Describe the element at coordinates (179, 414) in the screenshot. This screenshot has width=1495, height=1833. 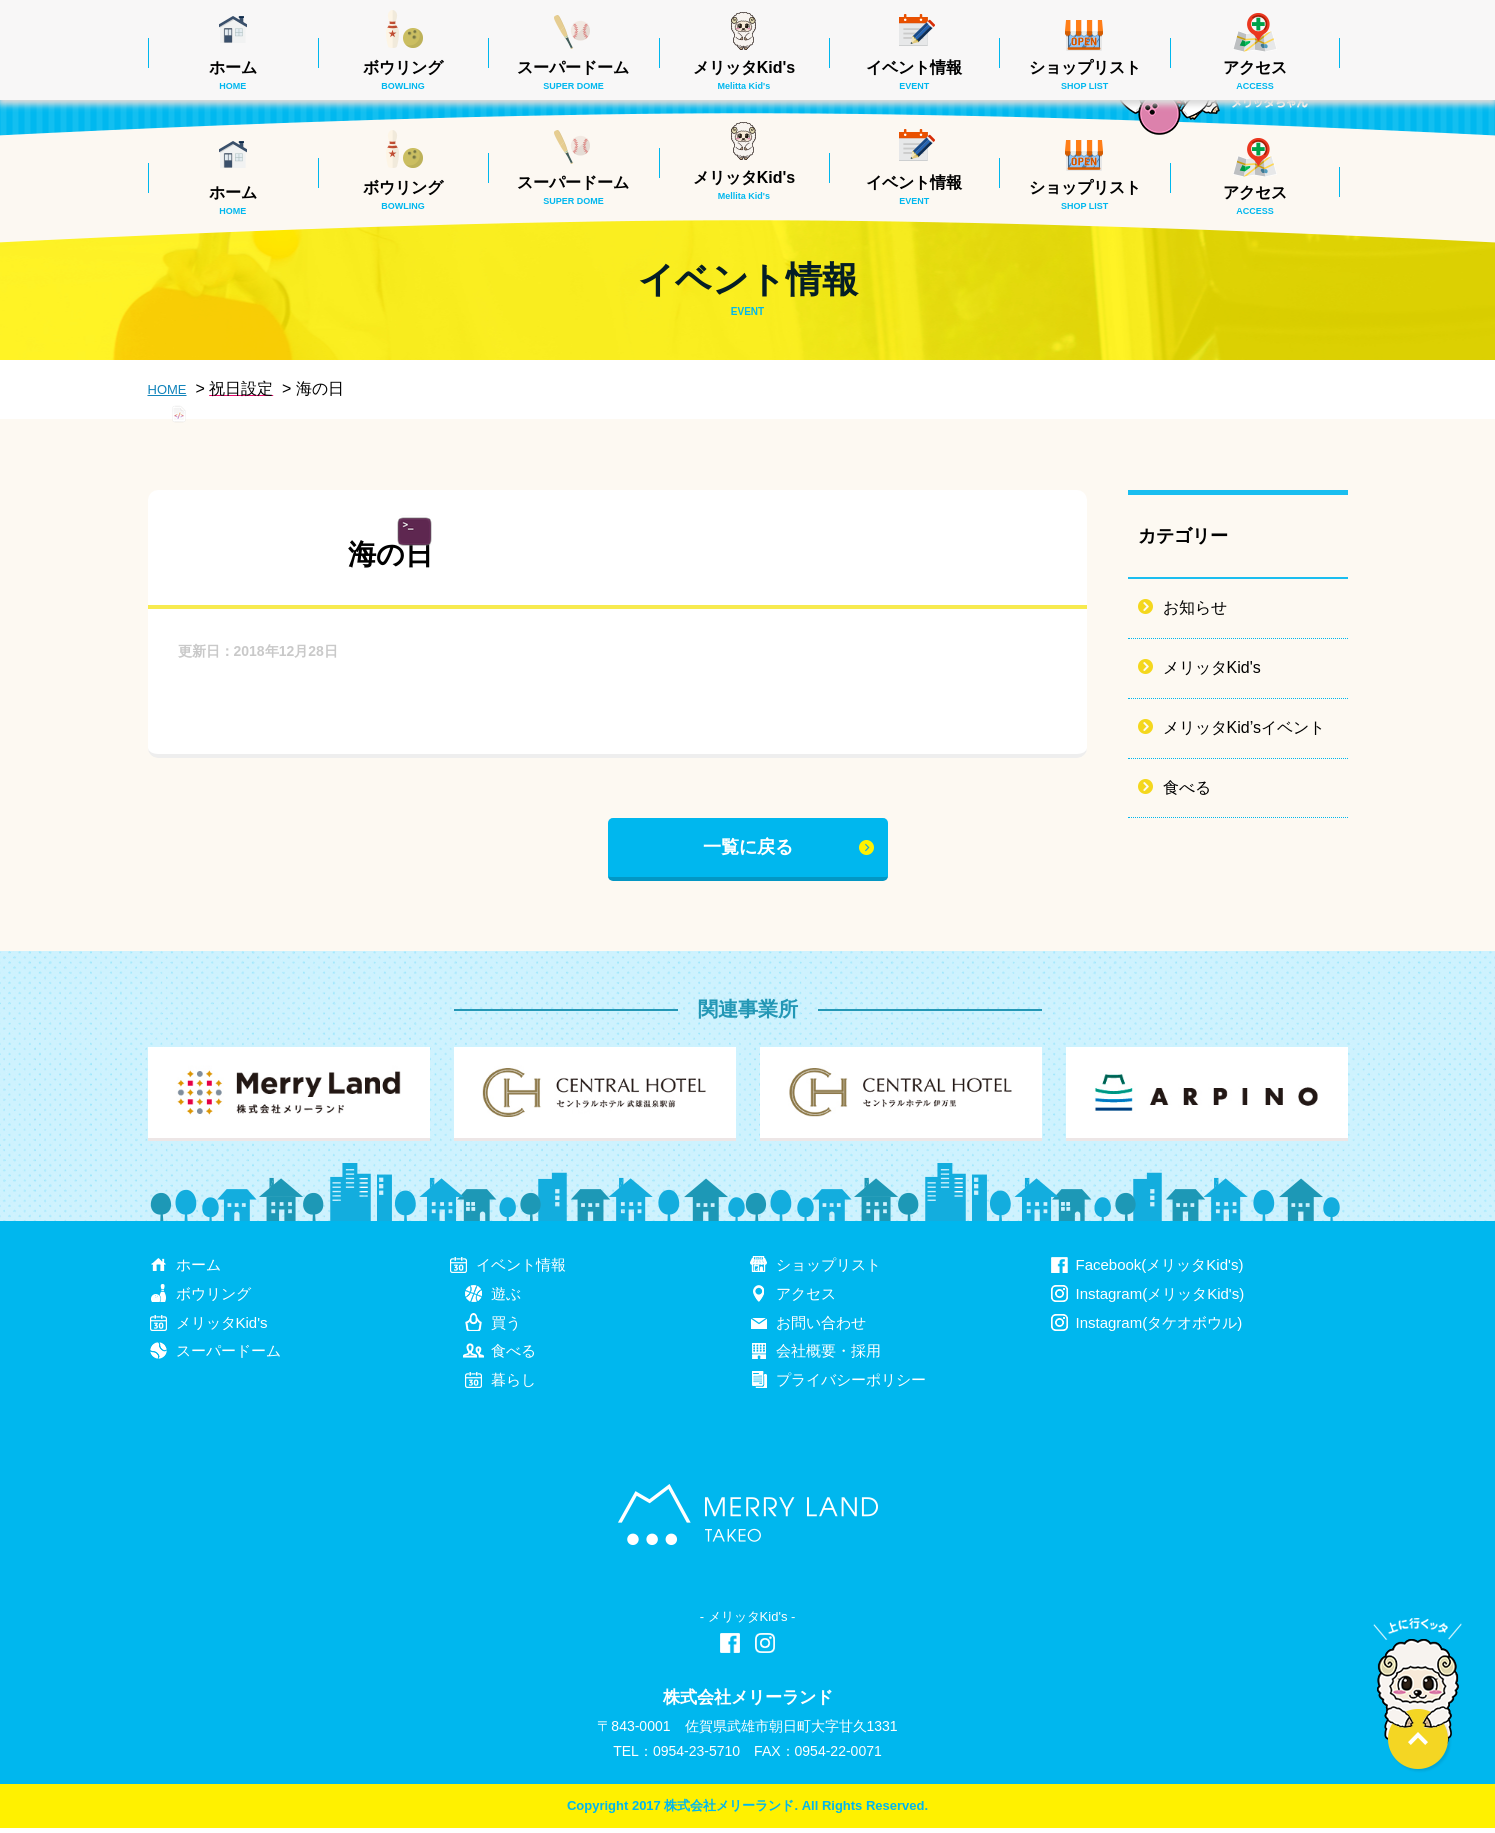
I see `a maven xml configuration file` at that location.